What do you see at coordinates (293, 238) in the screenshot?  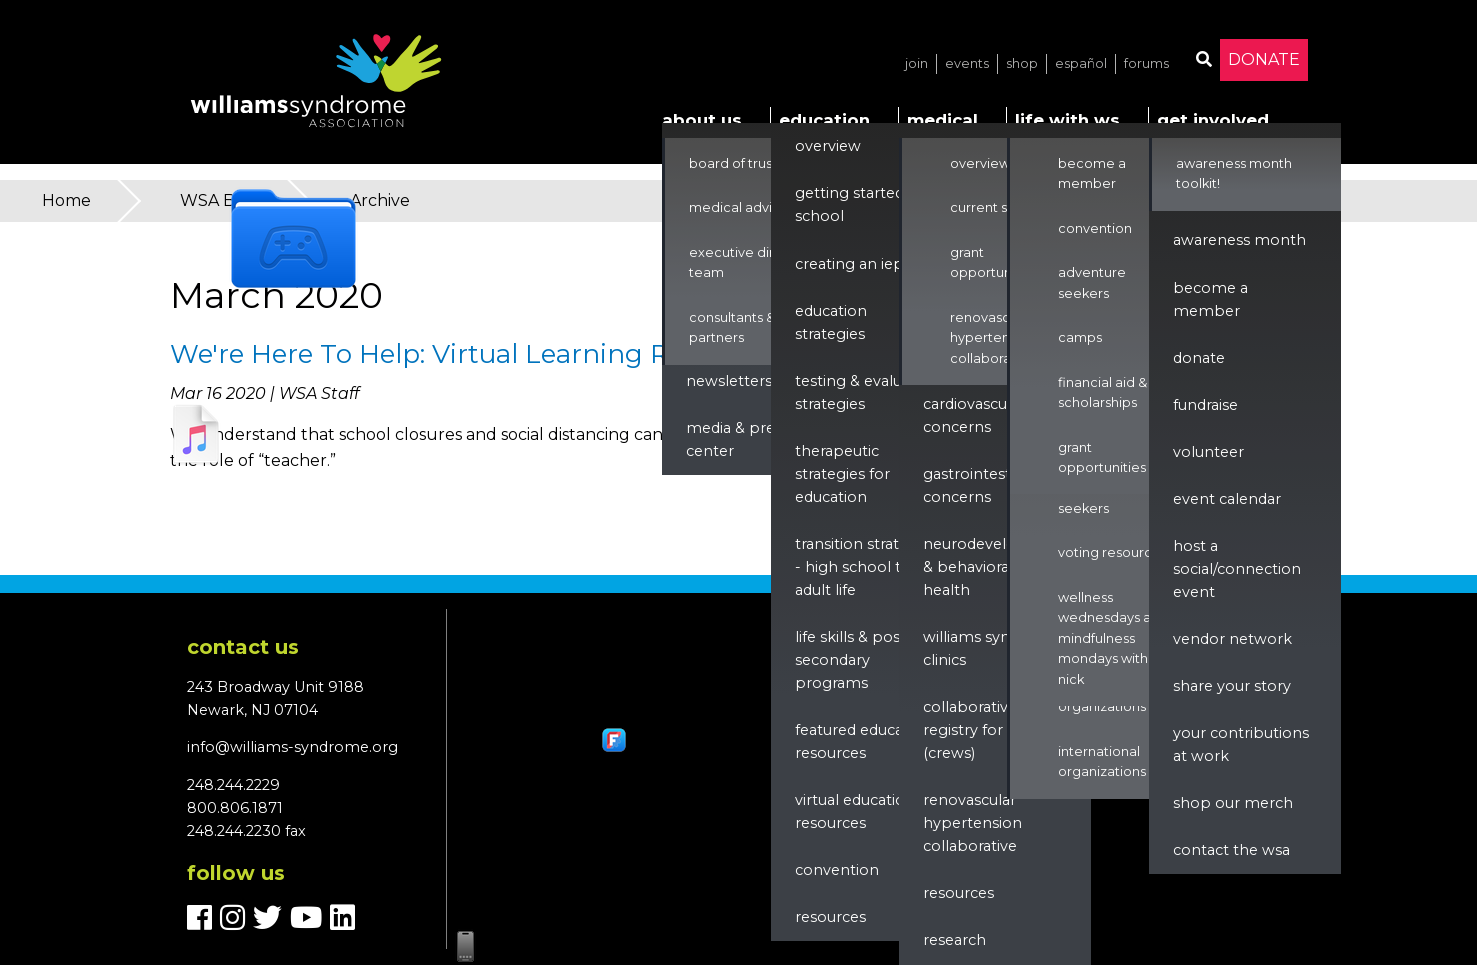 I see `open your games folder` at bounding box center [293, 238].